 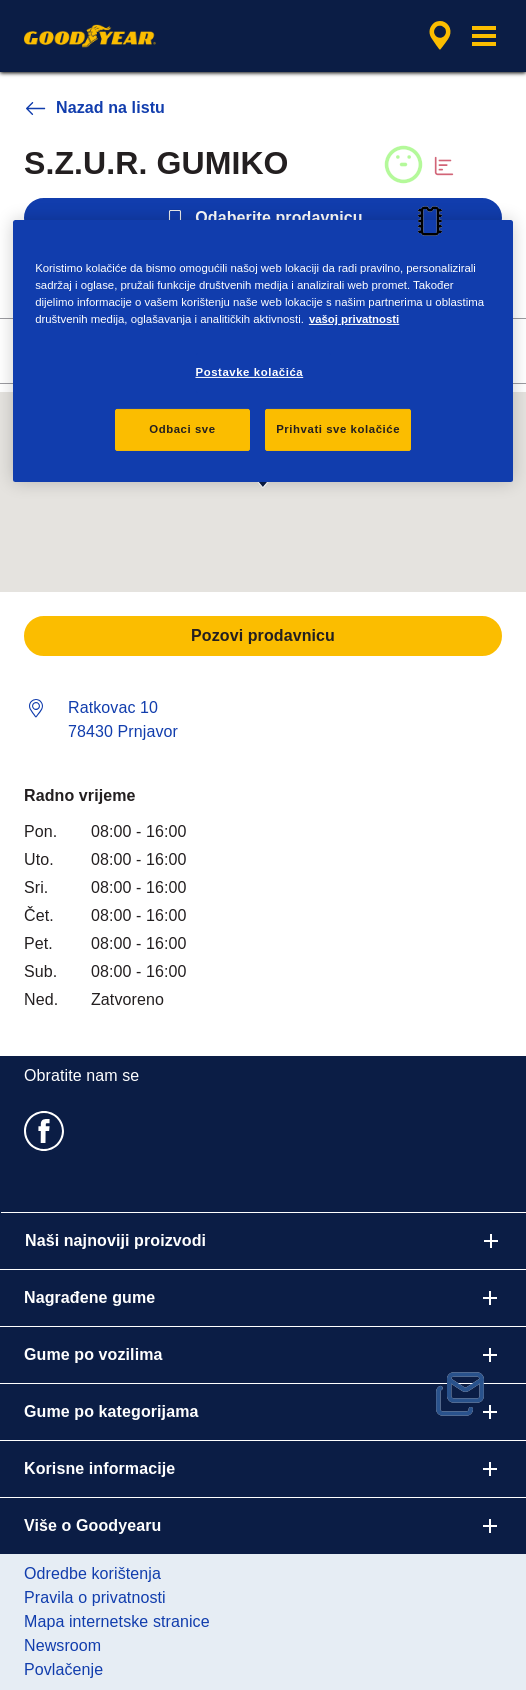 I want to click on indicates looking up or searching for information, so click(x=403, y=164).